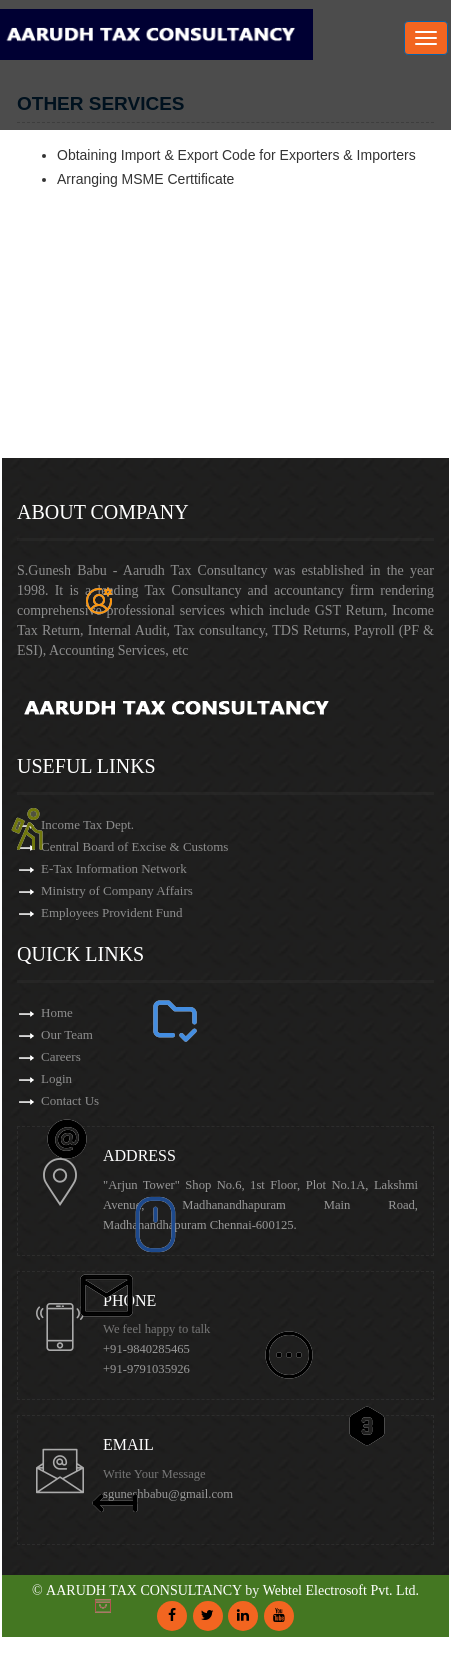  I want to click on indicates mouse input or cursor control, so click(155, 1224).